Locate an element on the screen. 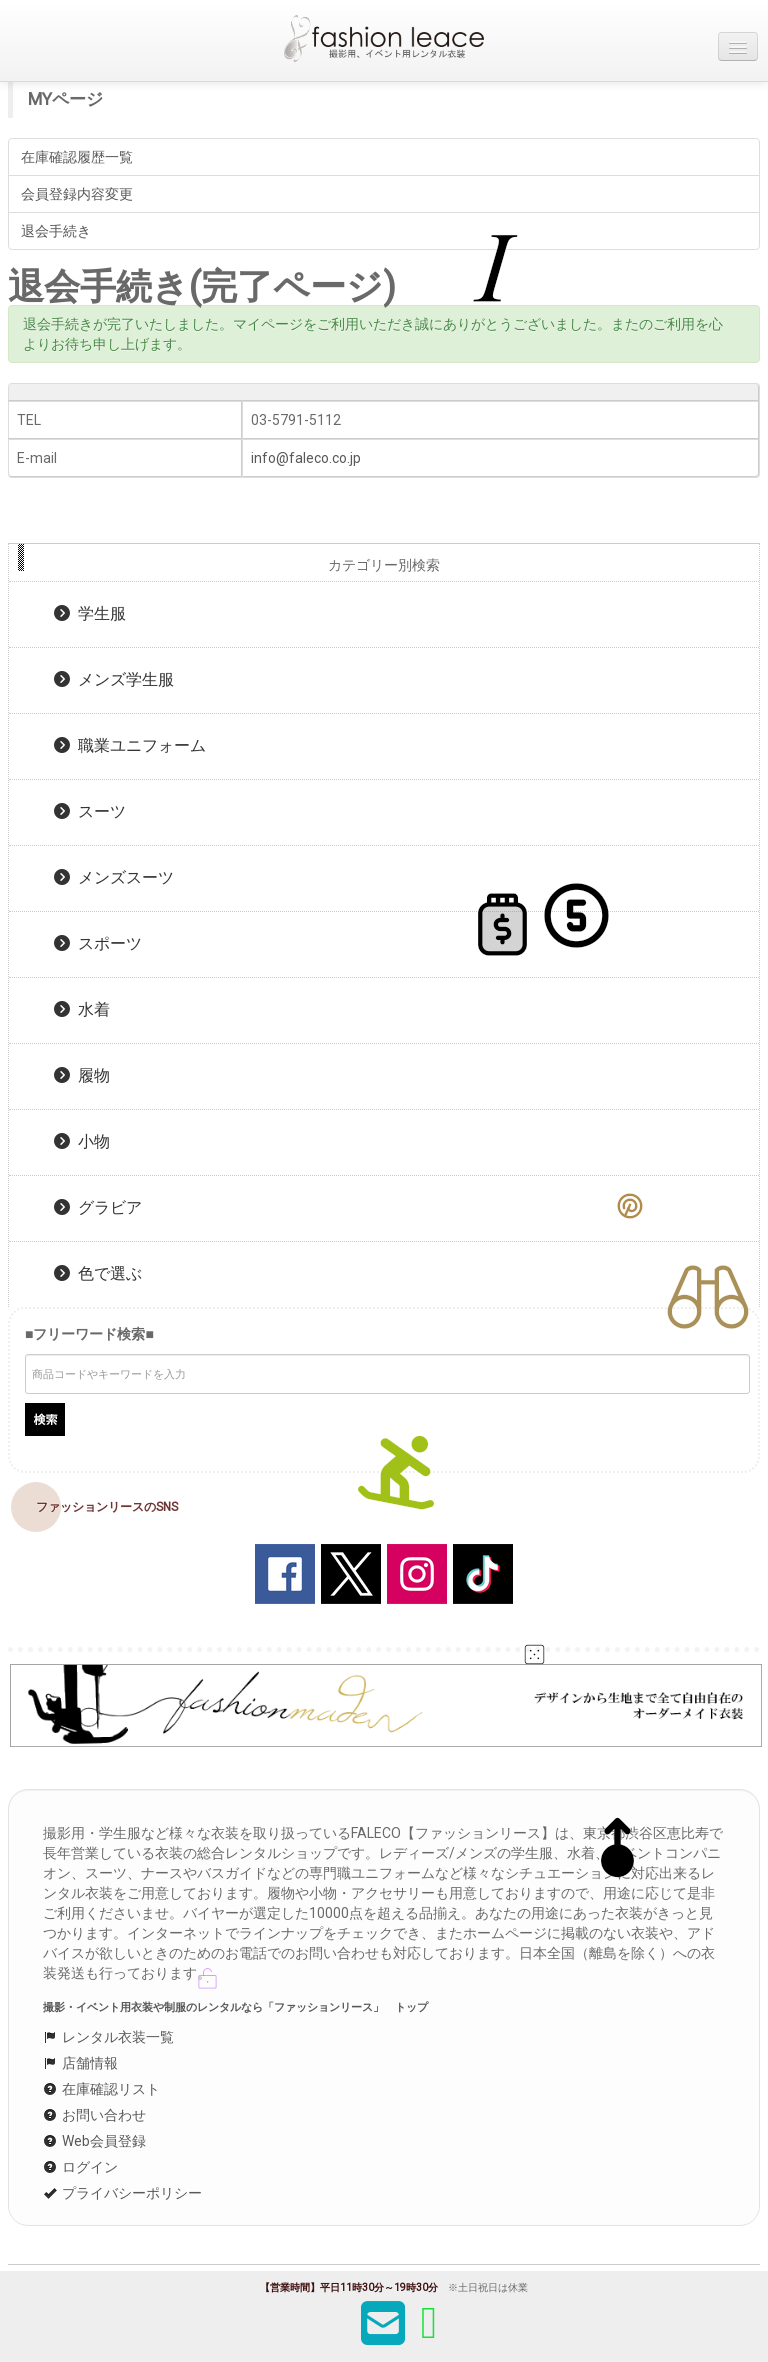 The height and width of the screenshot is (2362, 768). share to Pinterest is located at coordinates (630, 1206).